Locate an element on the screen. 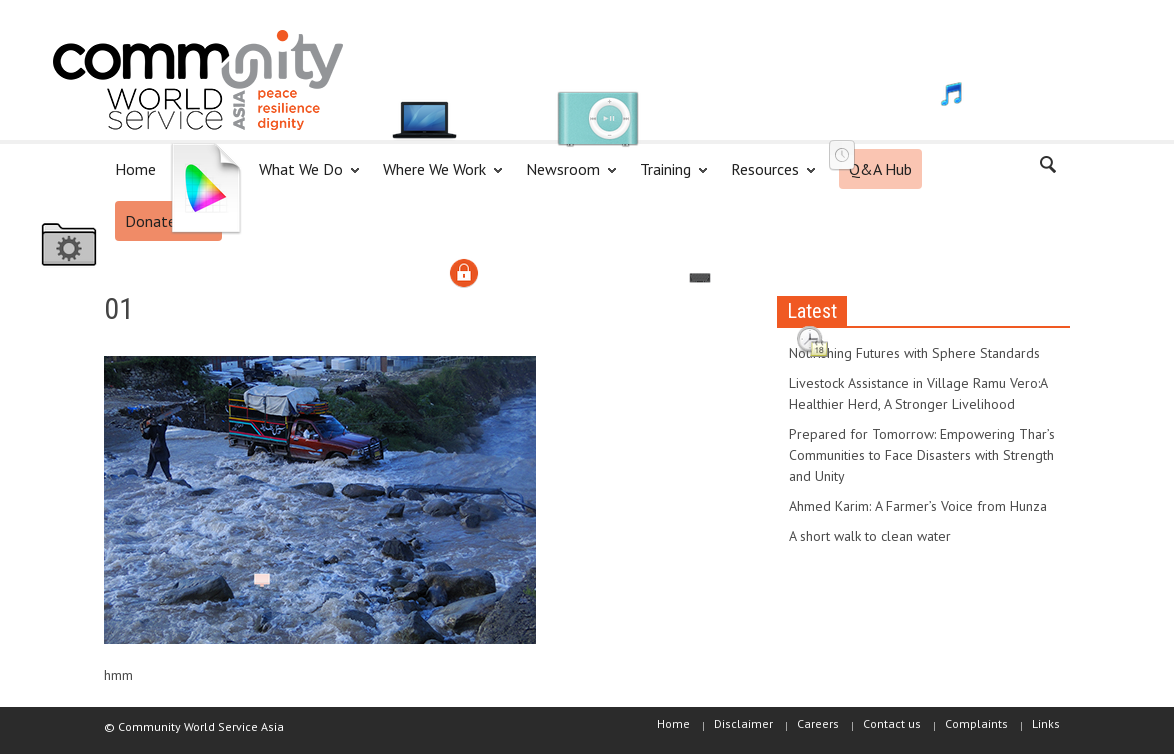 This screenshot has width=1174, height=754. access smart folder with automated mail rules is located at coordinates (69, 244).